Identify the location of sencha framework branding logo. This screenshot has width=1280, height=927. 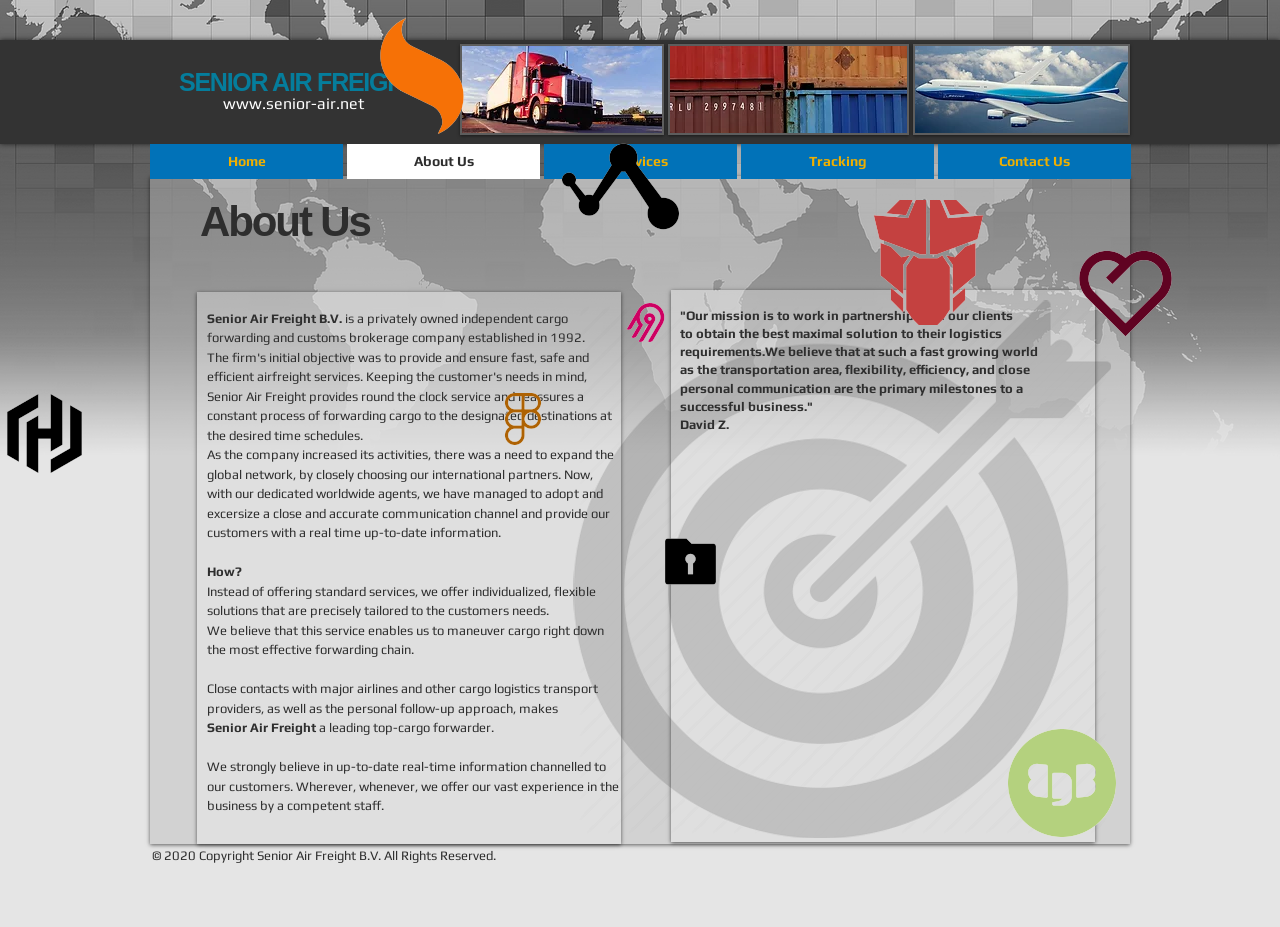
(422, 76).